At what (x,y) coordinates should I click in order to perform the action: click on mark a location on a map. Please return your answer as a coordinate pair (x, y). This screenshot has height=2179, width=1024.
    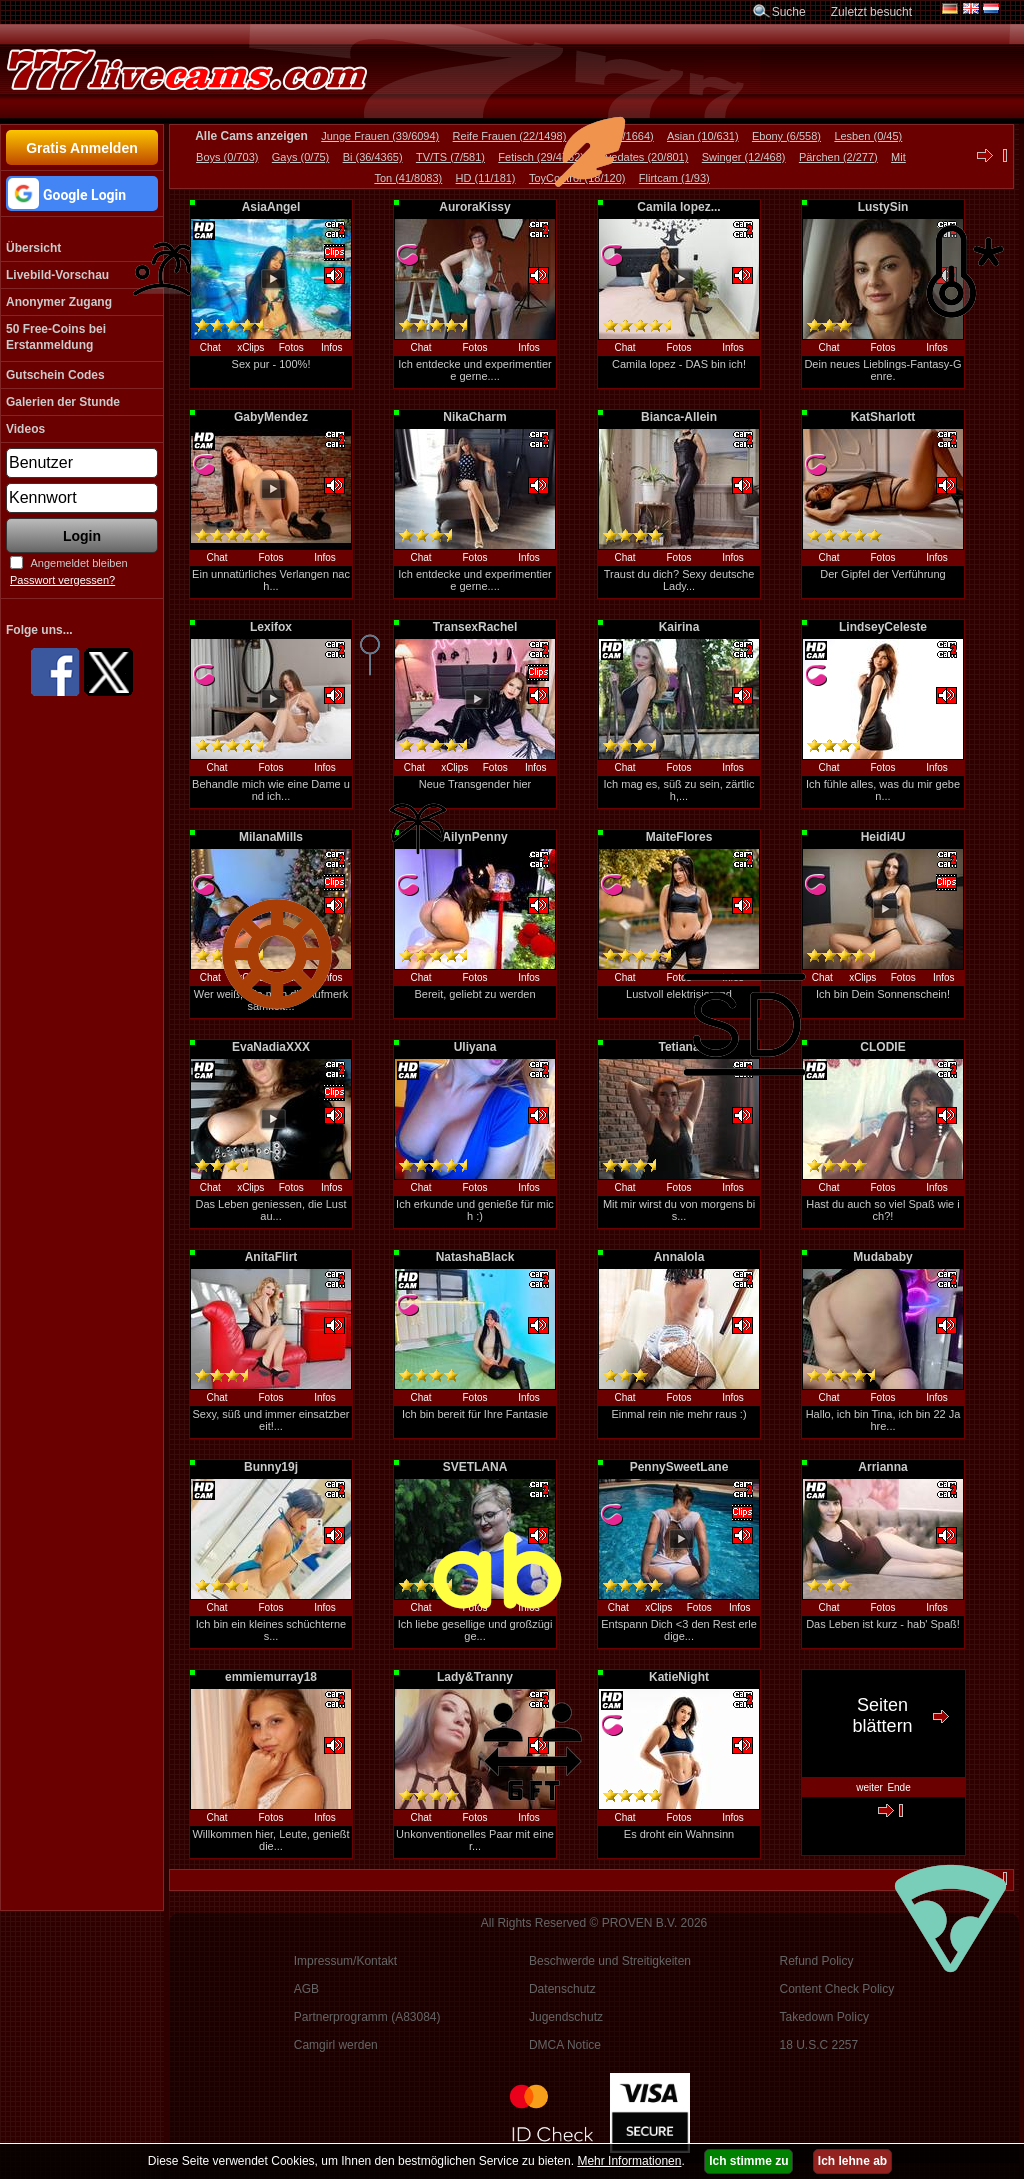
    Looking at the image, I should click on (370, 655).